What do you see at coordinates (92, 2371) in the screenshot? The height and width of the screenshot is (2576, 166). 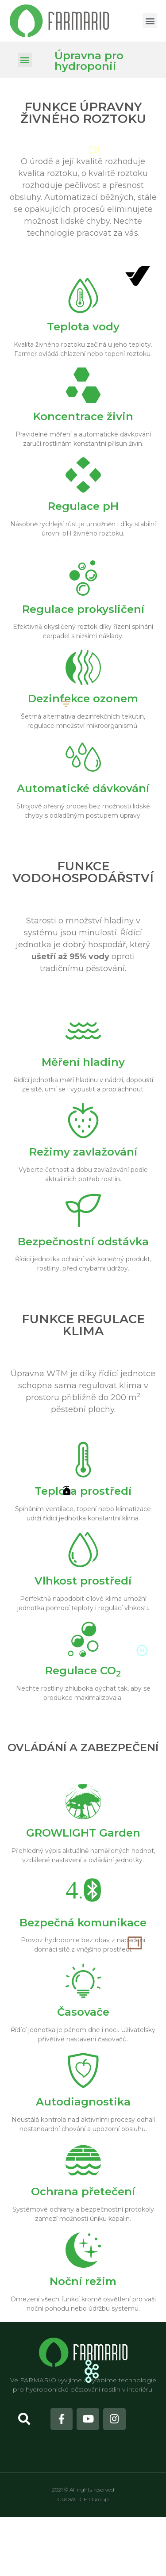 I see `Apache Kafka logo` at bounding box center [92, 2371].